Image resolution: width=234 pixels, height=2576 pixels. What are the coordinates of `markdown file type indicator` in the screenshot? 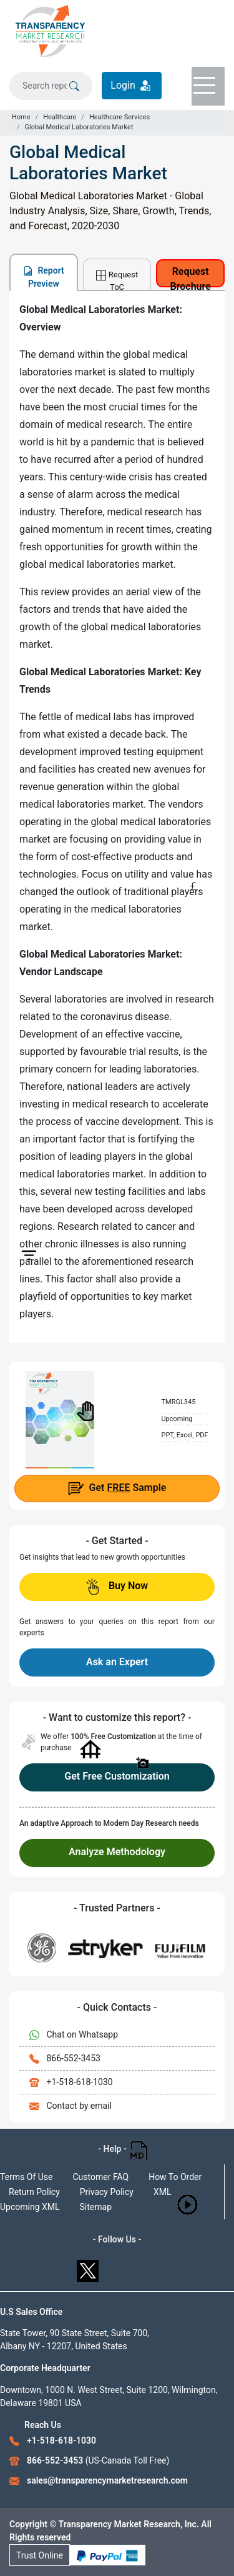 It's located at (139, 2151).